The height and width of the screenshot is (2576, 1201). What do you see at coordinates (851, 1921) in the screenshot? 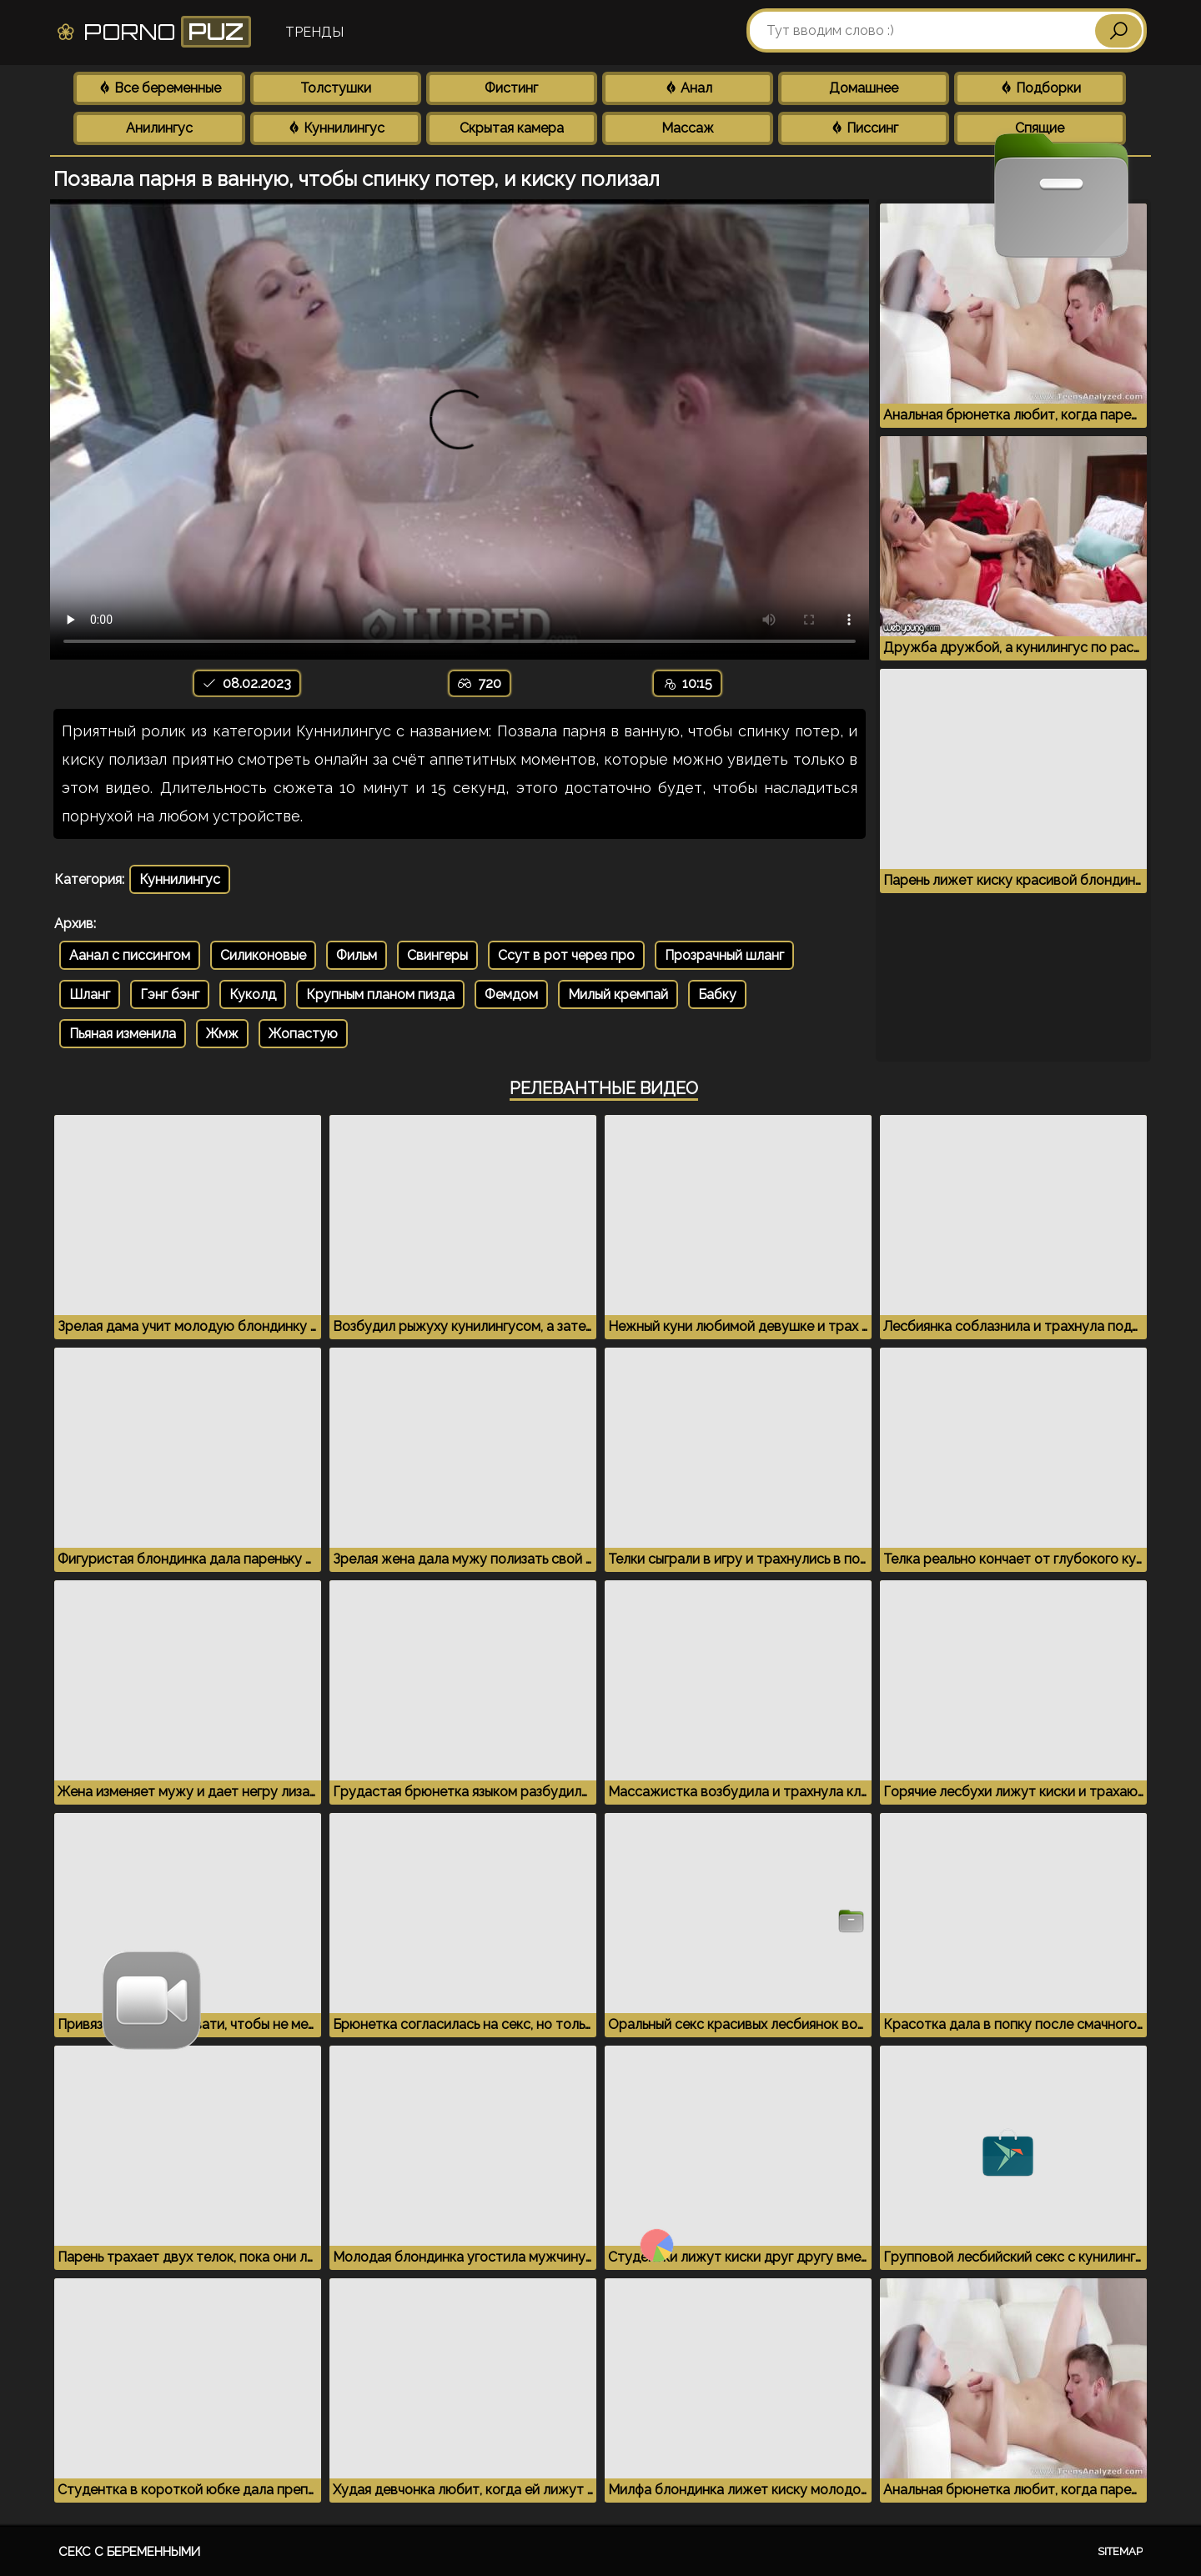
I see `open the file manager application` at bounding box center [851, 1921].